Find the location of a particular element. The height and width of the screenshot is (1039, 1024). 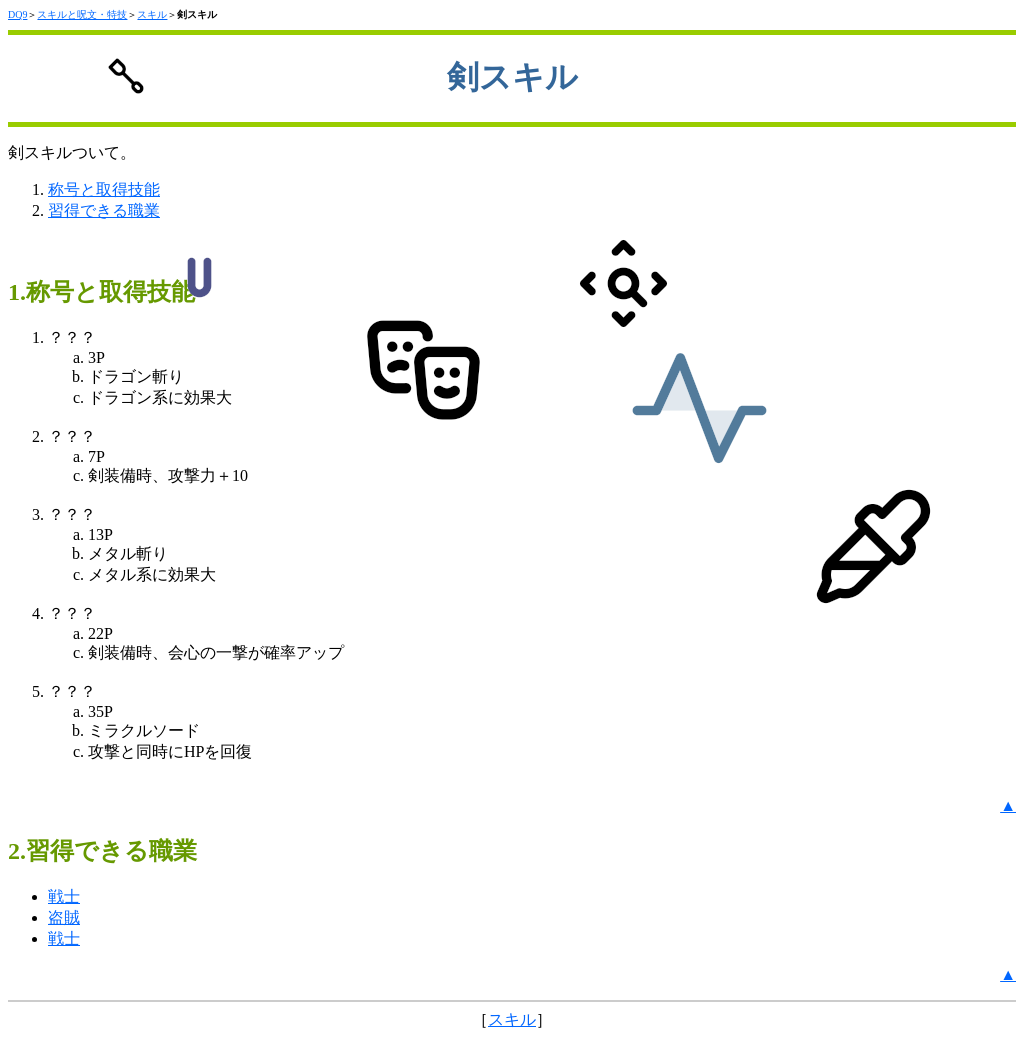

view health or heart rate data is located at coordinates (699, 410).